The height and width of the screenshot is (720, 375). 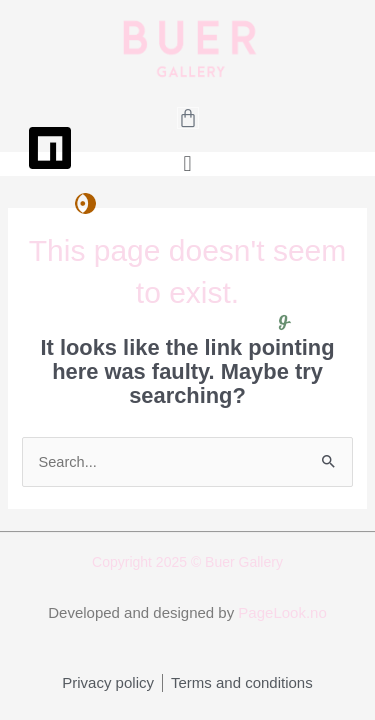 I want to click on glide app logo, so click(x=284, y=322).